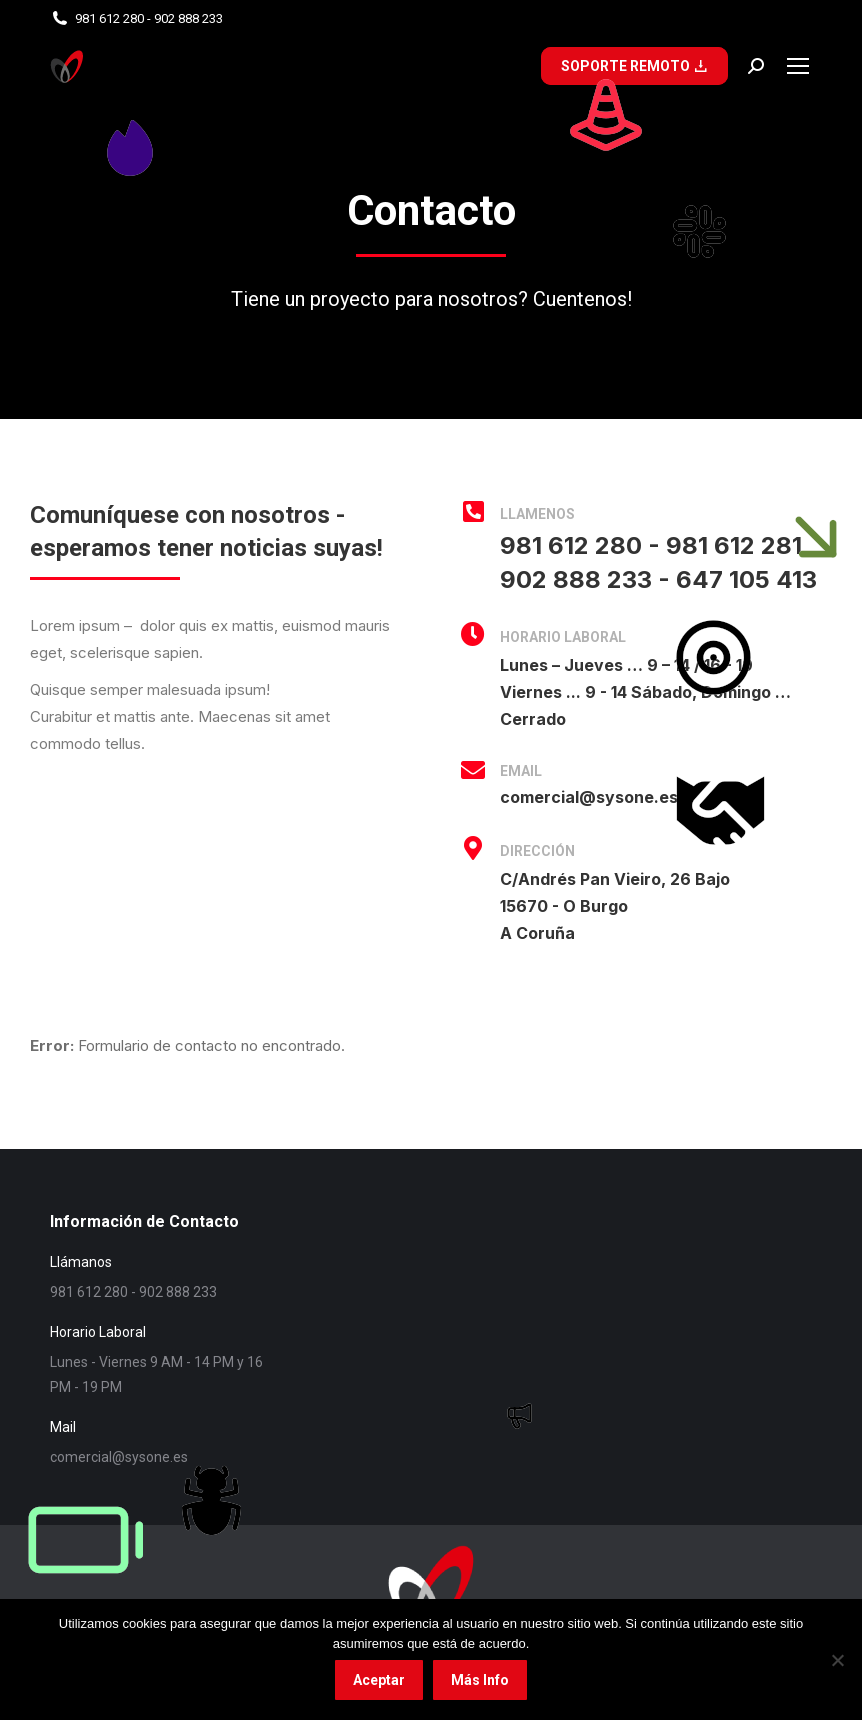 This screenshot has height=1720, width=862. What do you see at coordinates (211, 1500) in the screenshot?
I see `report a bug or issue` at bounding box center [211, 1500].